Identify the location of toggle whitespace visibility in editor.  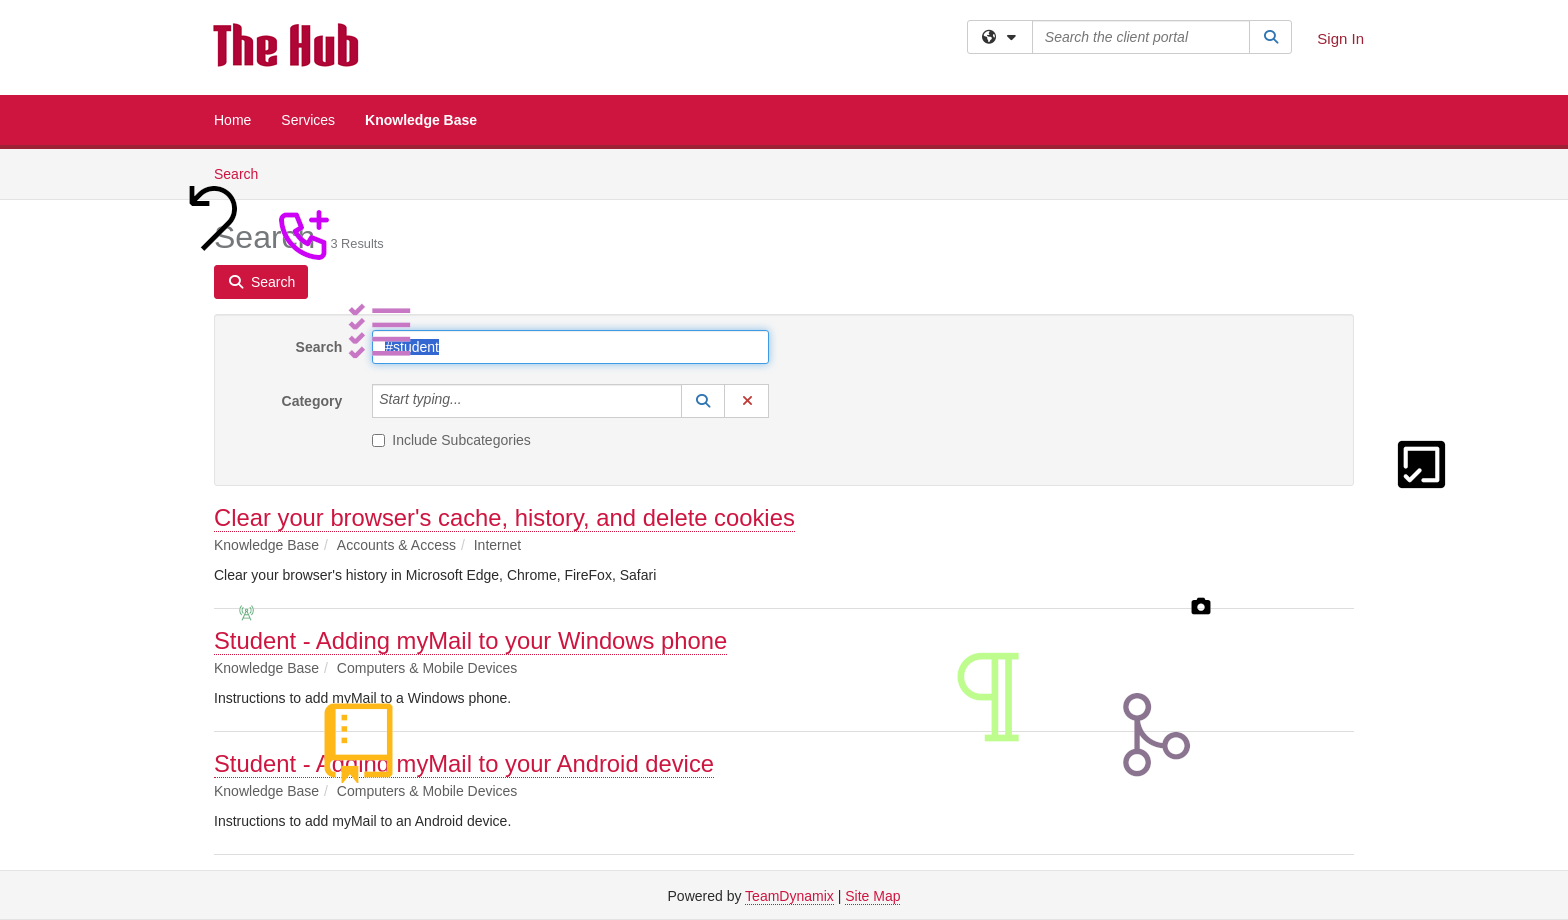
(991, 700).